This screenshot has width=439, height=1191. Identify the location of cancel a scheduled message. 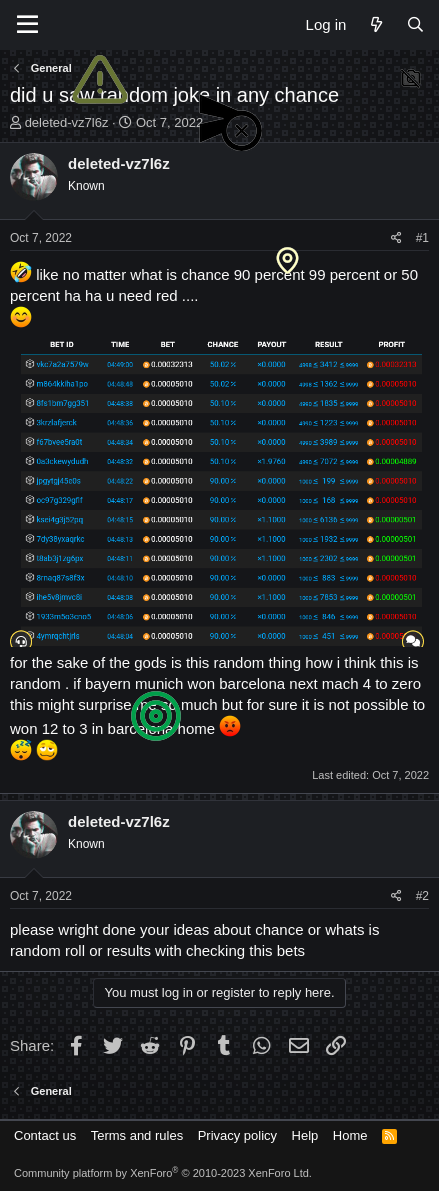
(229, 118).